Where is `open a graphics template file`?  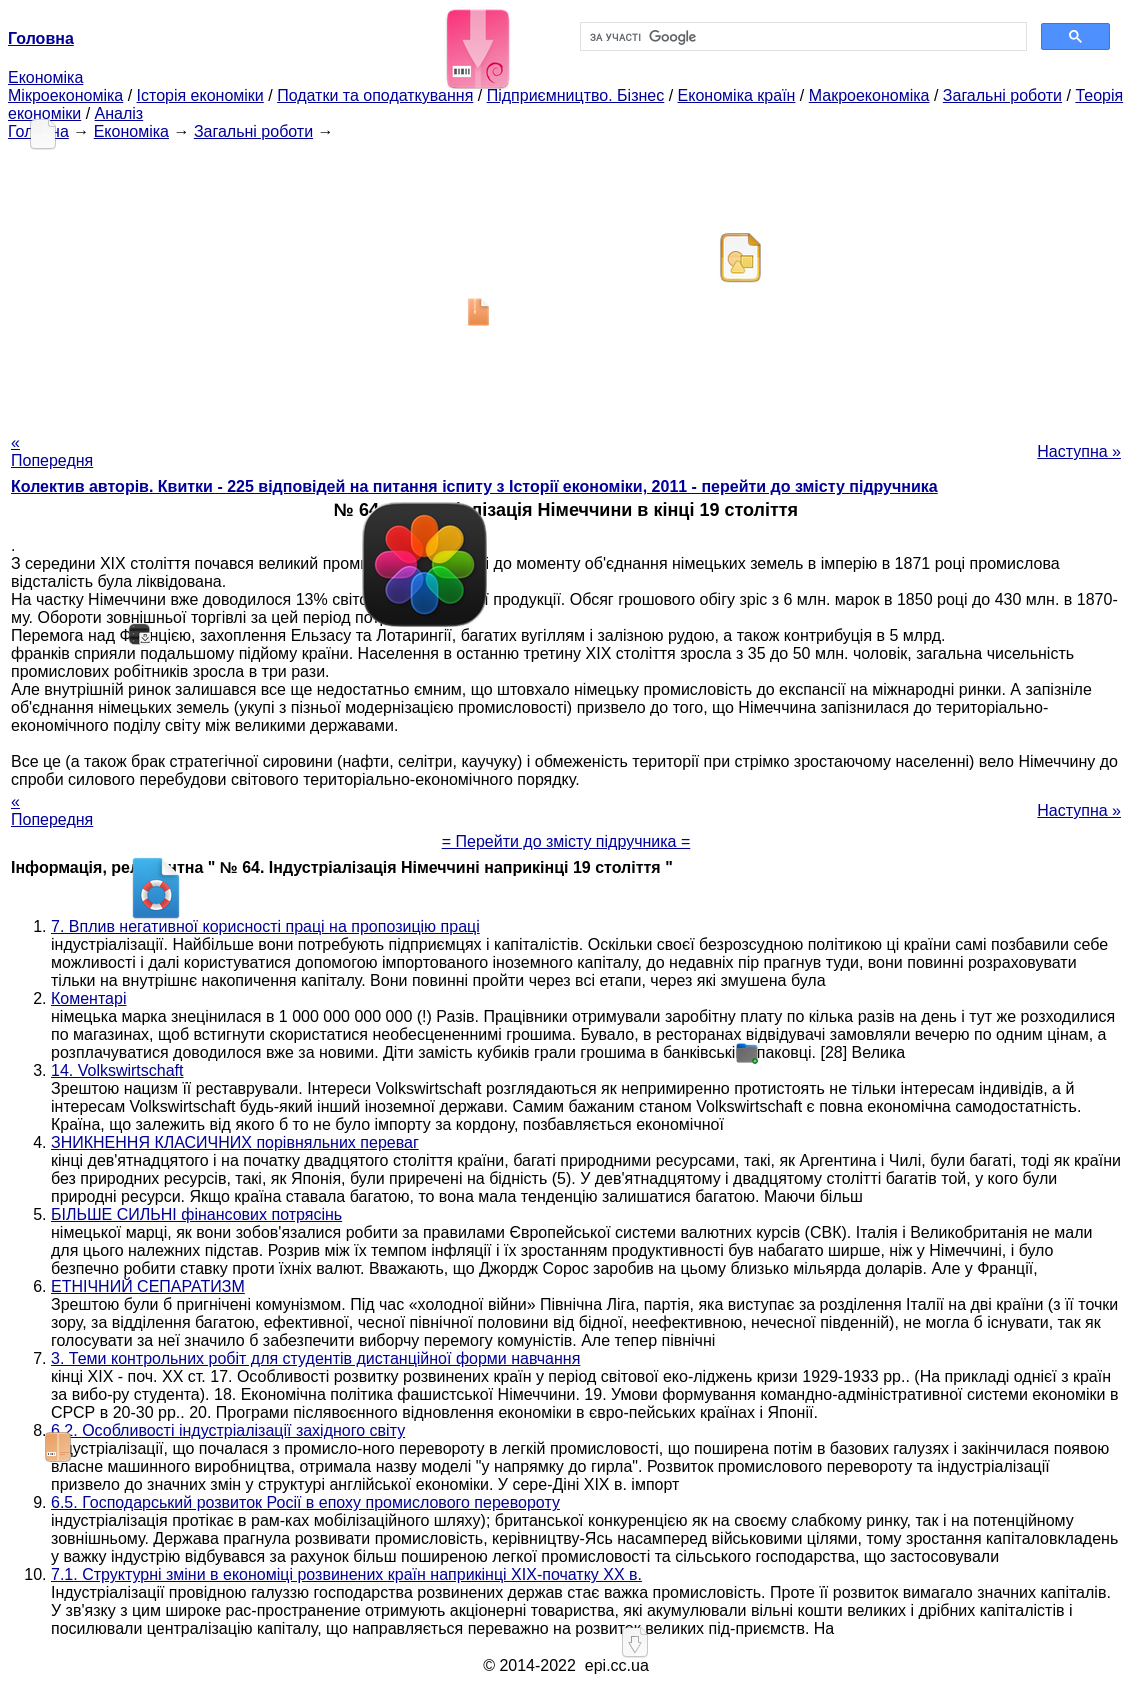
open a graphics template file is located at coordinates (740, 257).